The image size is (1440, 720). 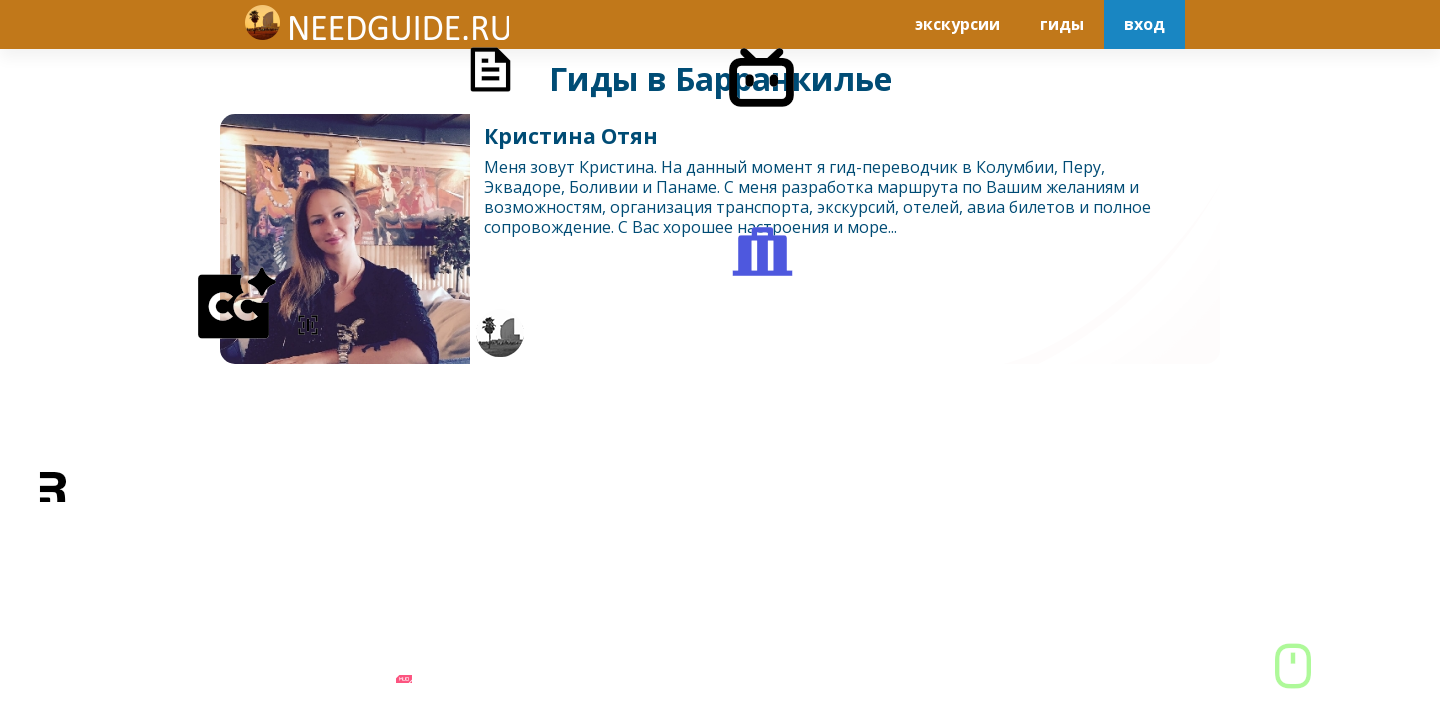 What do you see at coordinates (404, 679) in the screenshot?
I see `MakeUseOf (MUO) website or app logo` at bounding box center [404, 679].